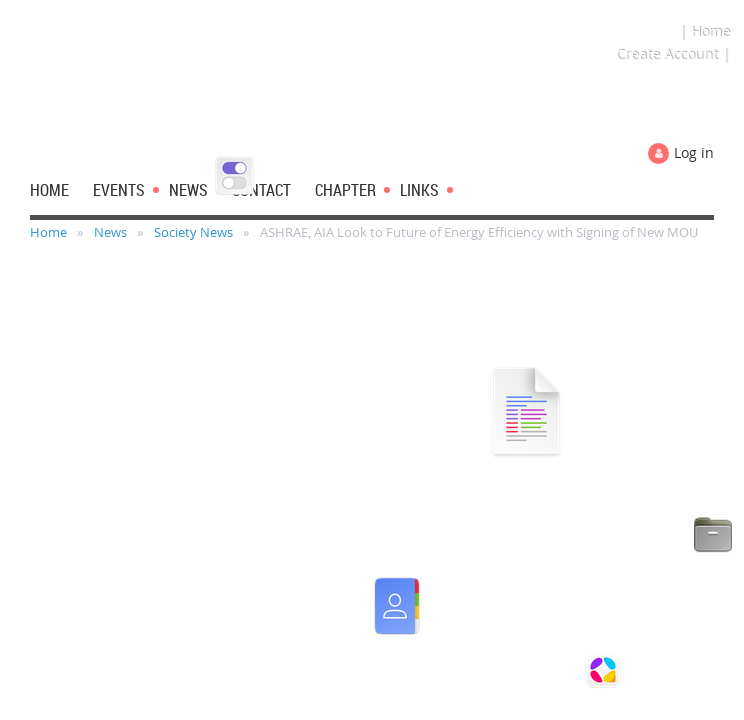 The height and width of the screenshot is (720, 744). What do you see at coordinates (234, 175) in the screenshot?
I see `open desktop preferences or settings` at bounding box center [234, 175].